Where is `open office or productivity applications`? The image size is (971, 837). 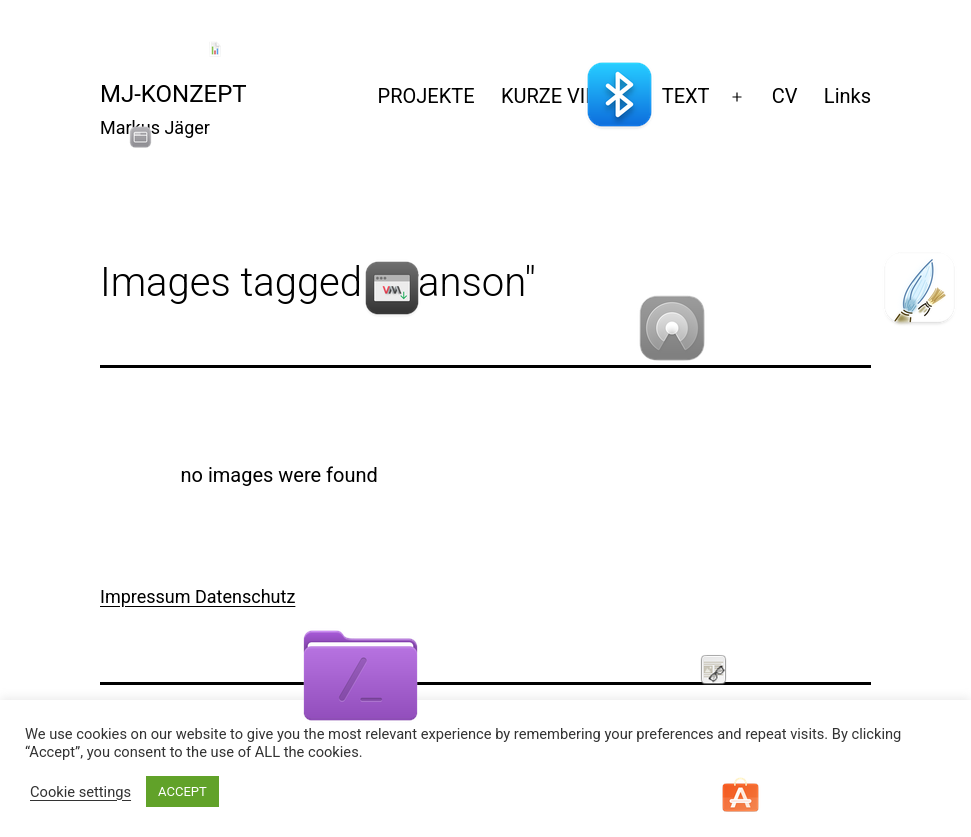 open office or productivity applications is located at coordinates (713, 669).